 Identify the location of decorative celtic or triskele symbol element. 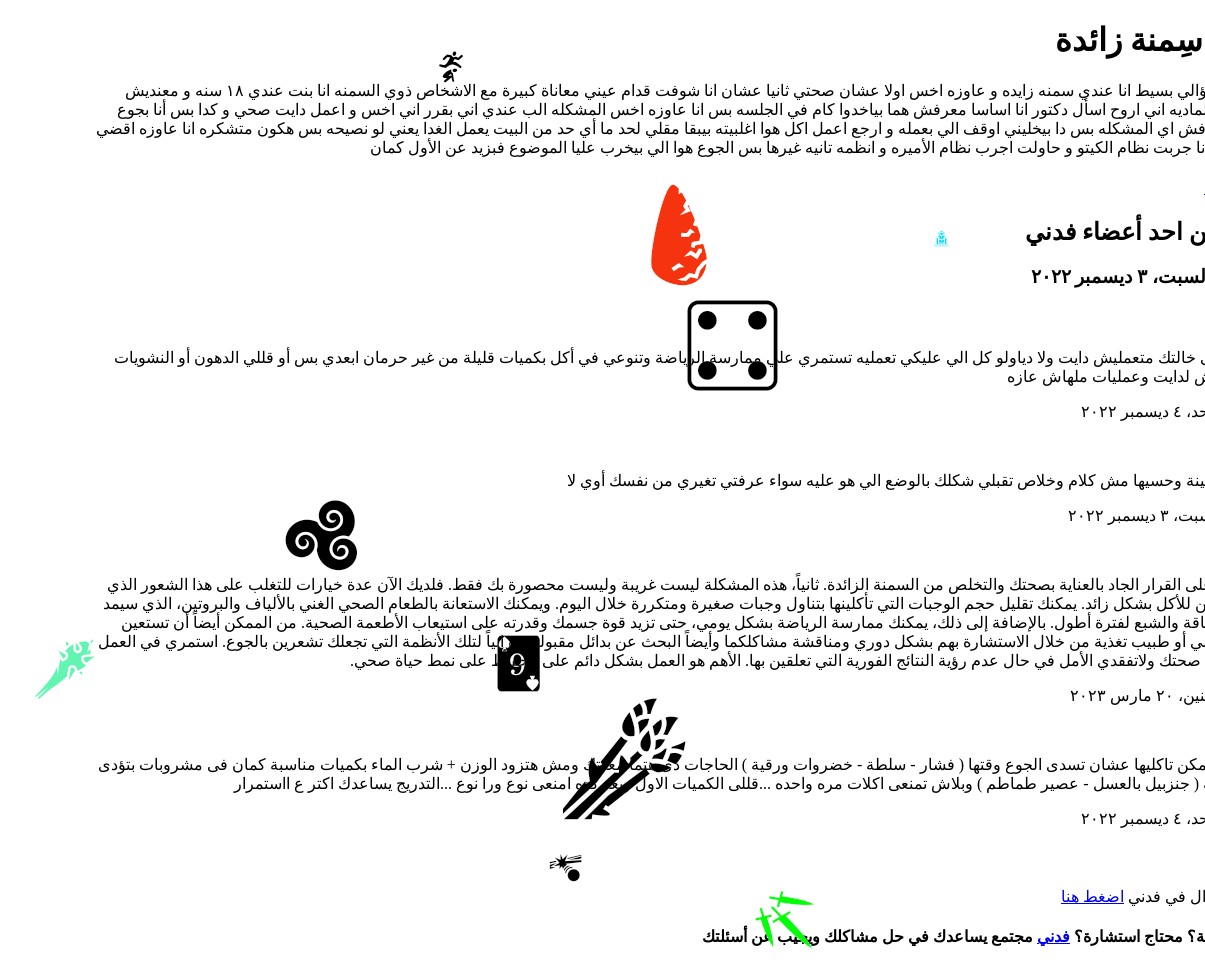
(321, 535).